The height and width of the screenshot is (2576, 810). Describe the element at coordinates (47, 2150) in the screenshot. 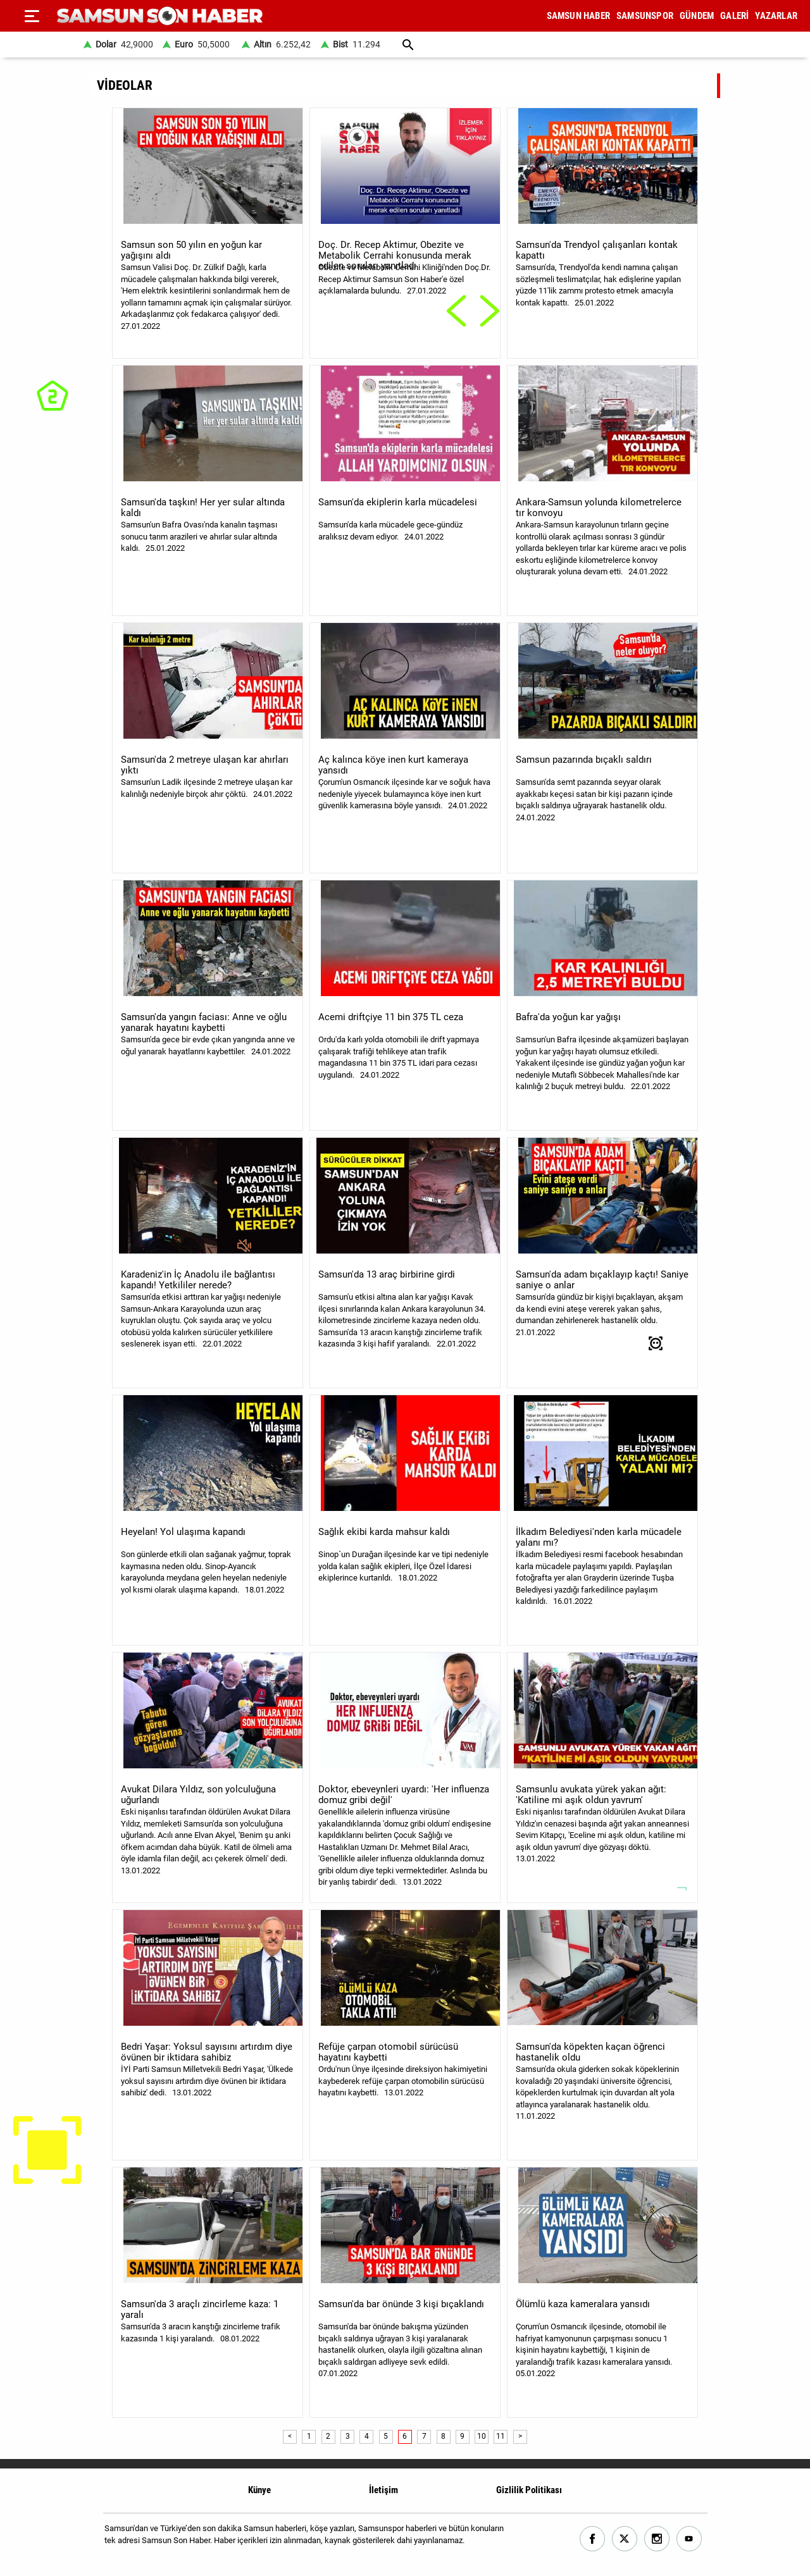

I see `scan a QR code or barcode` at that location.